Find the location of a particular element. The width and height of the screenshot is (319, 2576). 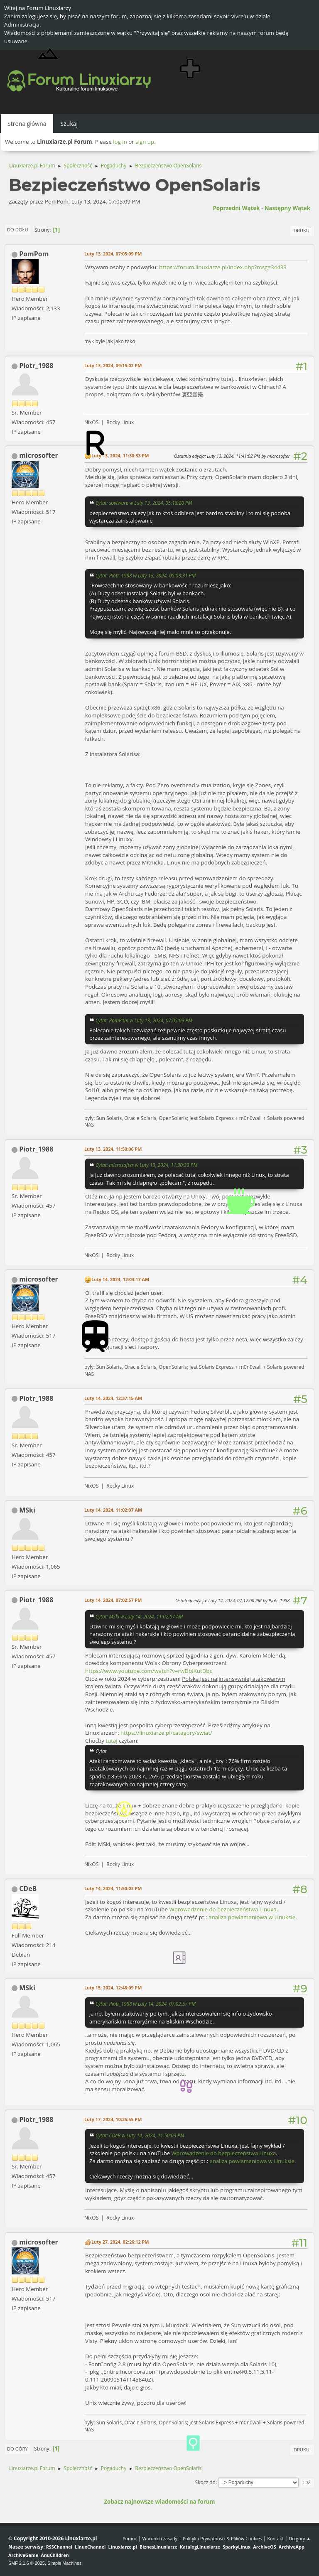

open your contacts or address book is located at coordinates (179, 1957).